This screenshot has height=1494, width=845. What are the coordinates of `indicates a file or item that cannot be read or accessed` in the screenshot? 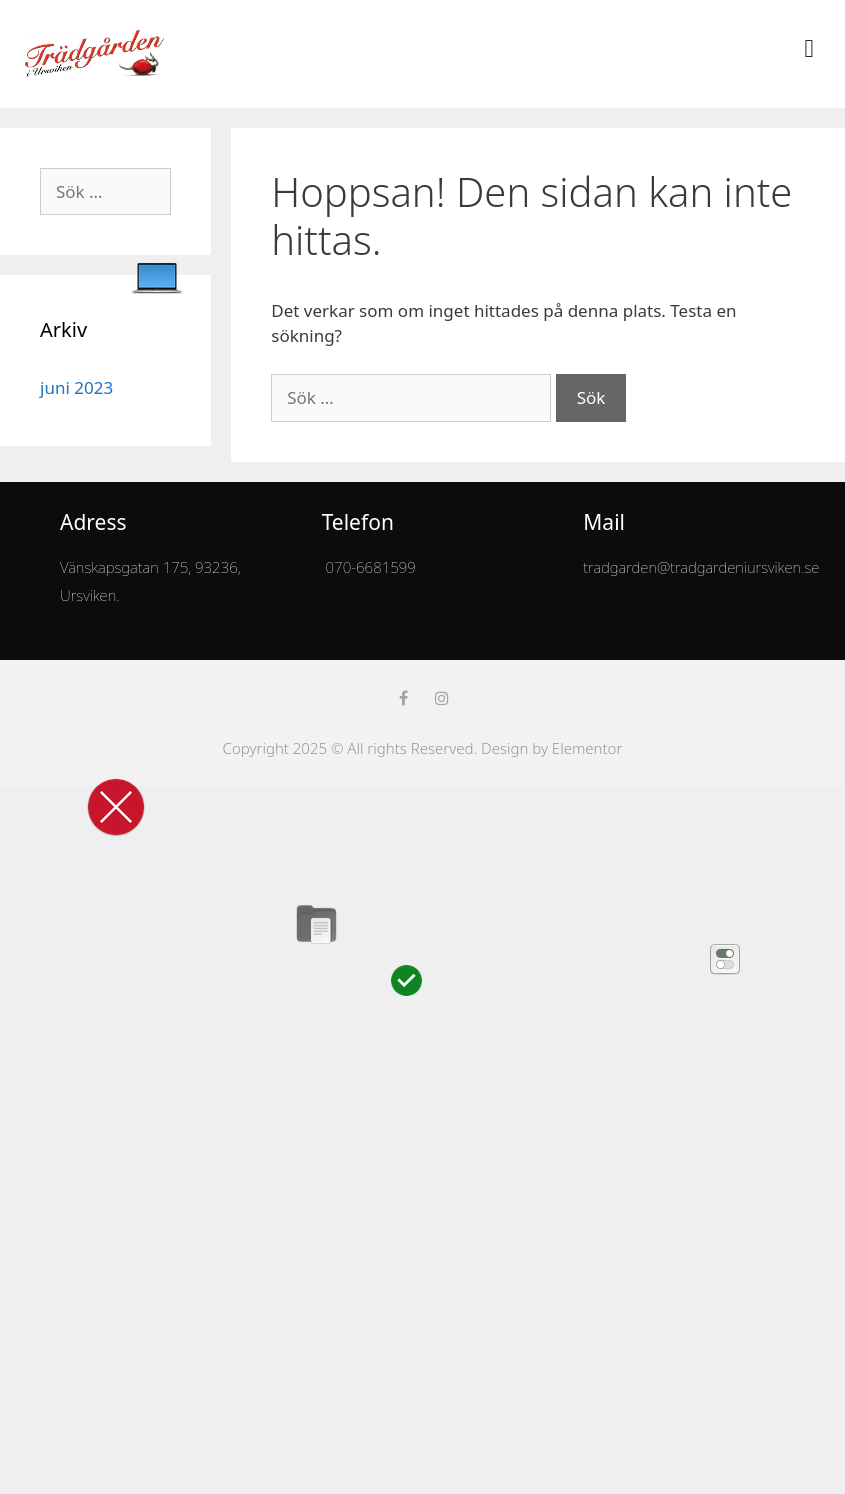 It's located at (116, 807).